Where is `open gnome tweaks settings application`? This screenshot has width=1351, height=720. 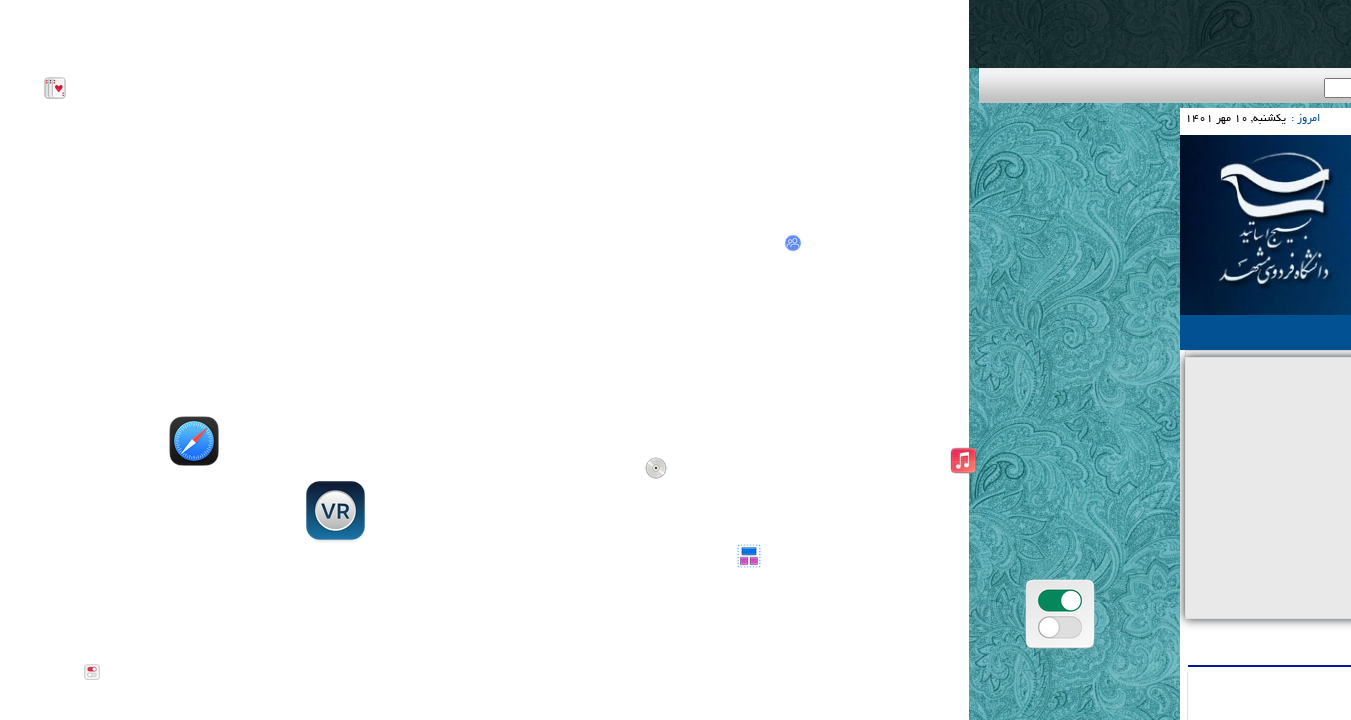 open gnome tweaks settings application is located at coordinates (1060, 614).